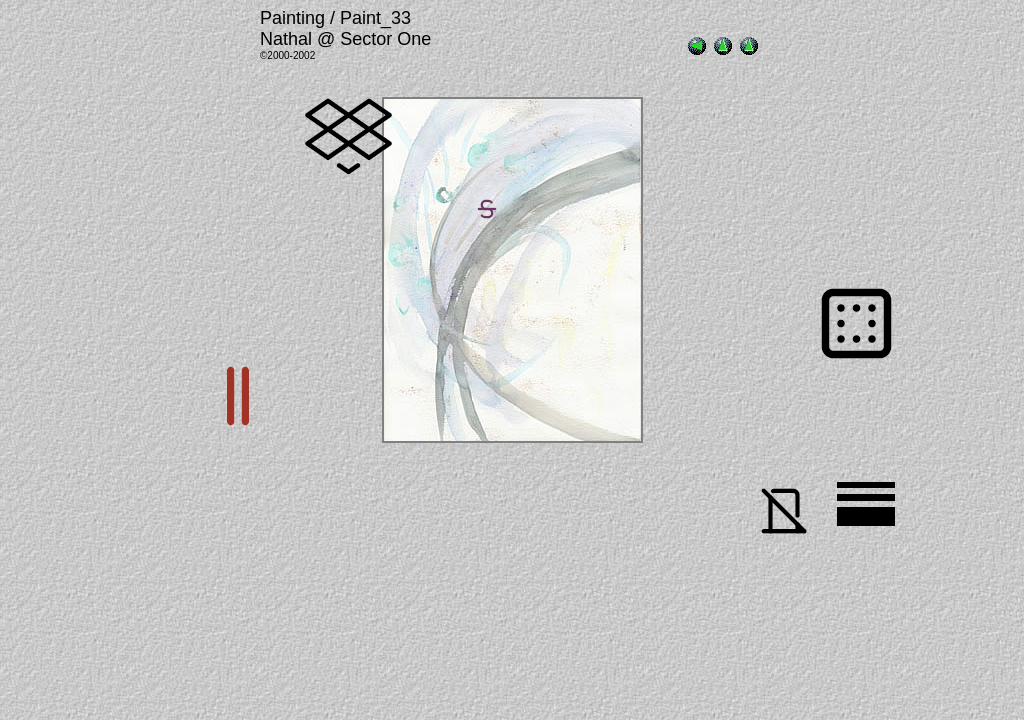 The image size is (1024, 720). Describe the element at coordinates (784, 511) in the screenshot. I see `door access disabled or unavailable` at that location.